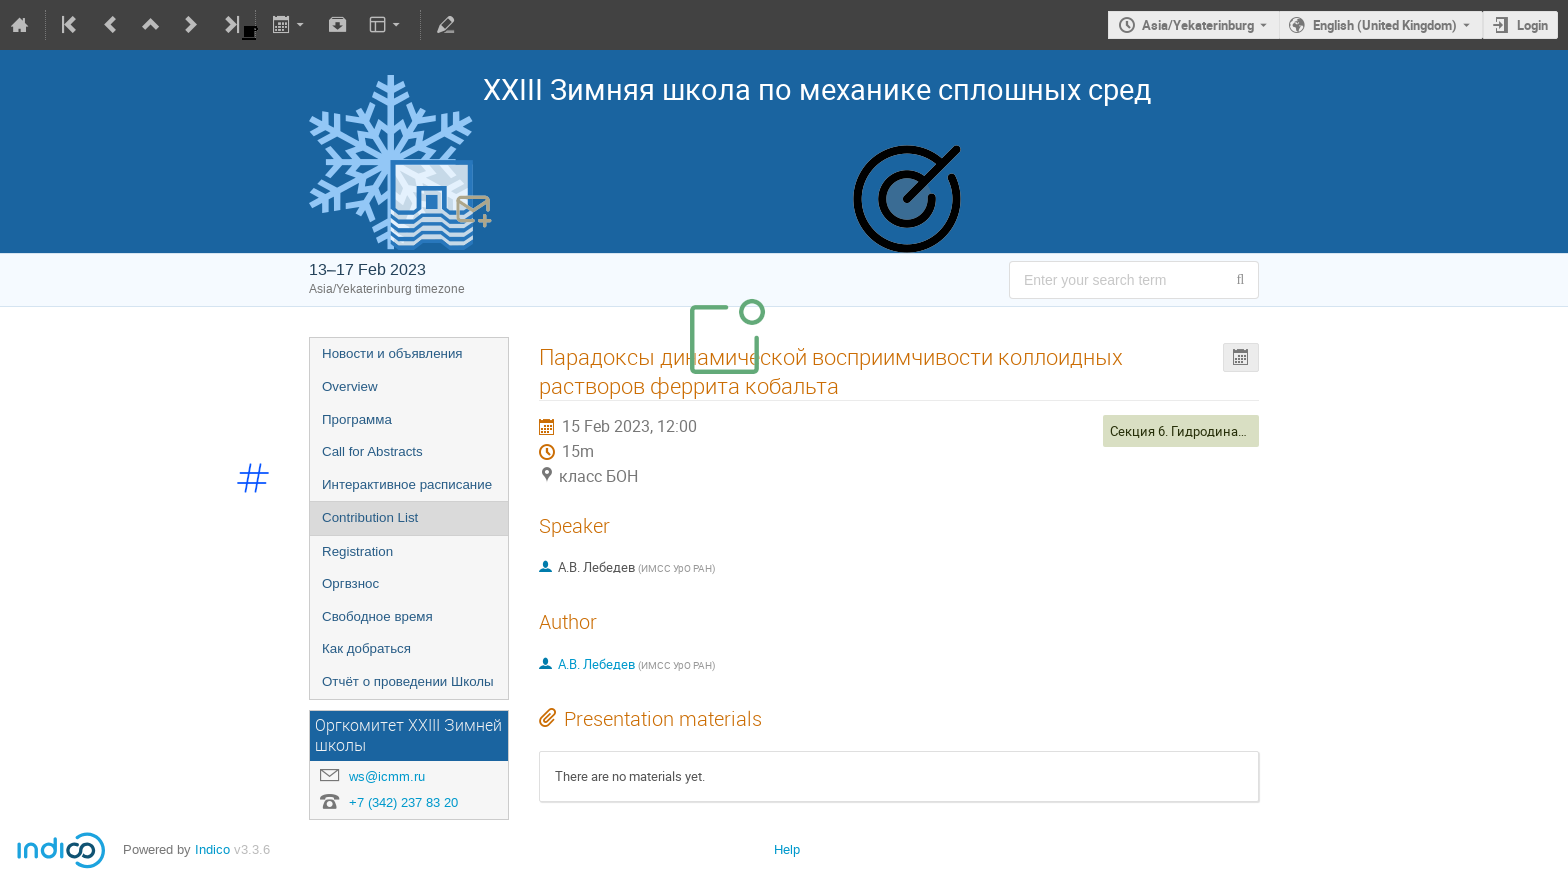  Describe the element at coordinates (907, 199) in the screenshot. I see `set a goal or target` at that location.